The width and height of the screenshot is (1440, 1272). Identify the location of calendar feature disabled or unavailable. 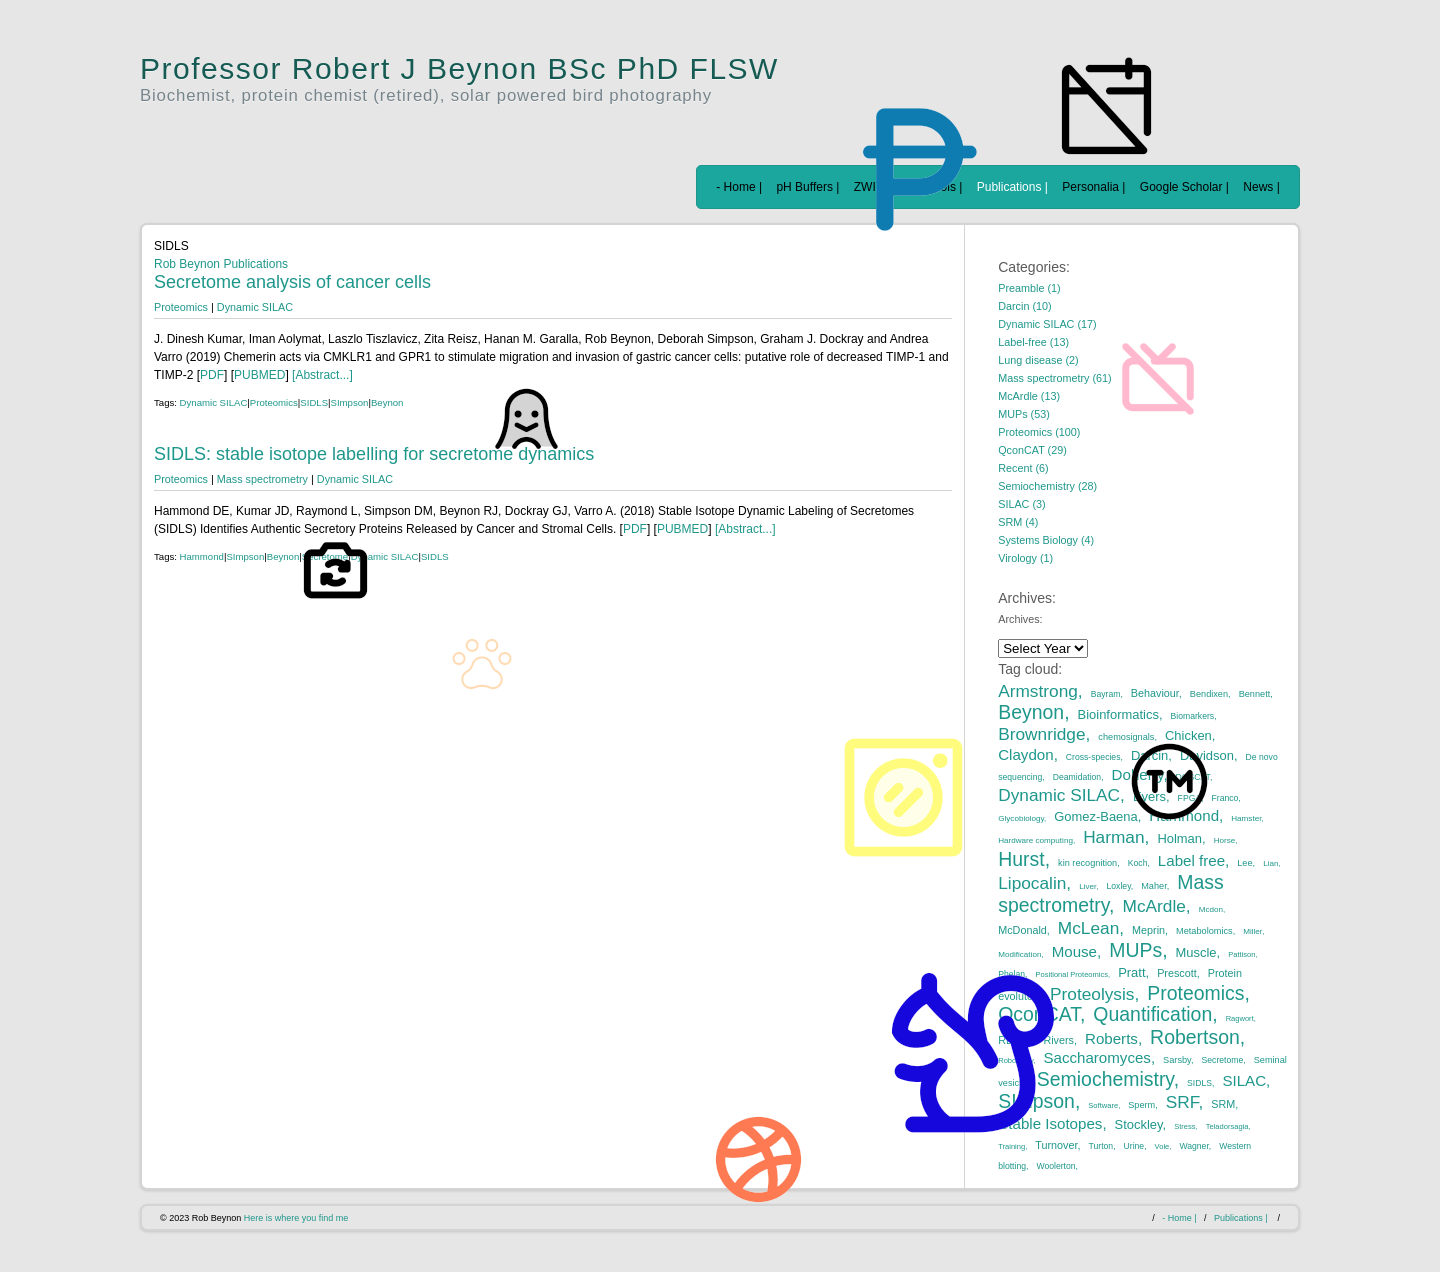
(1106, 109).